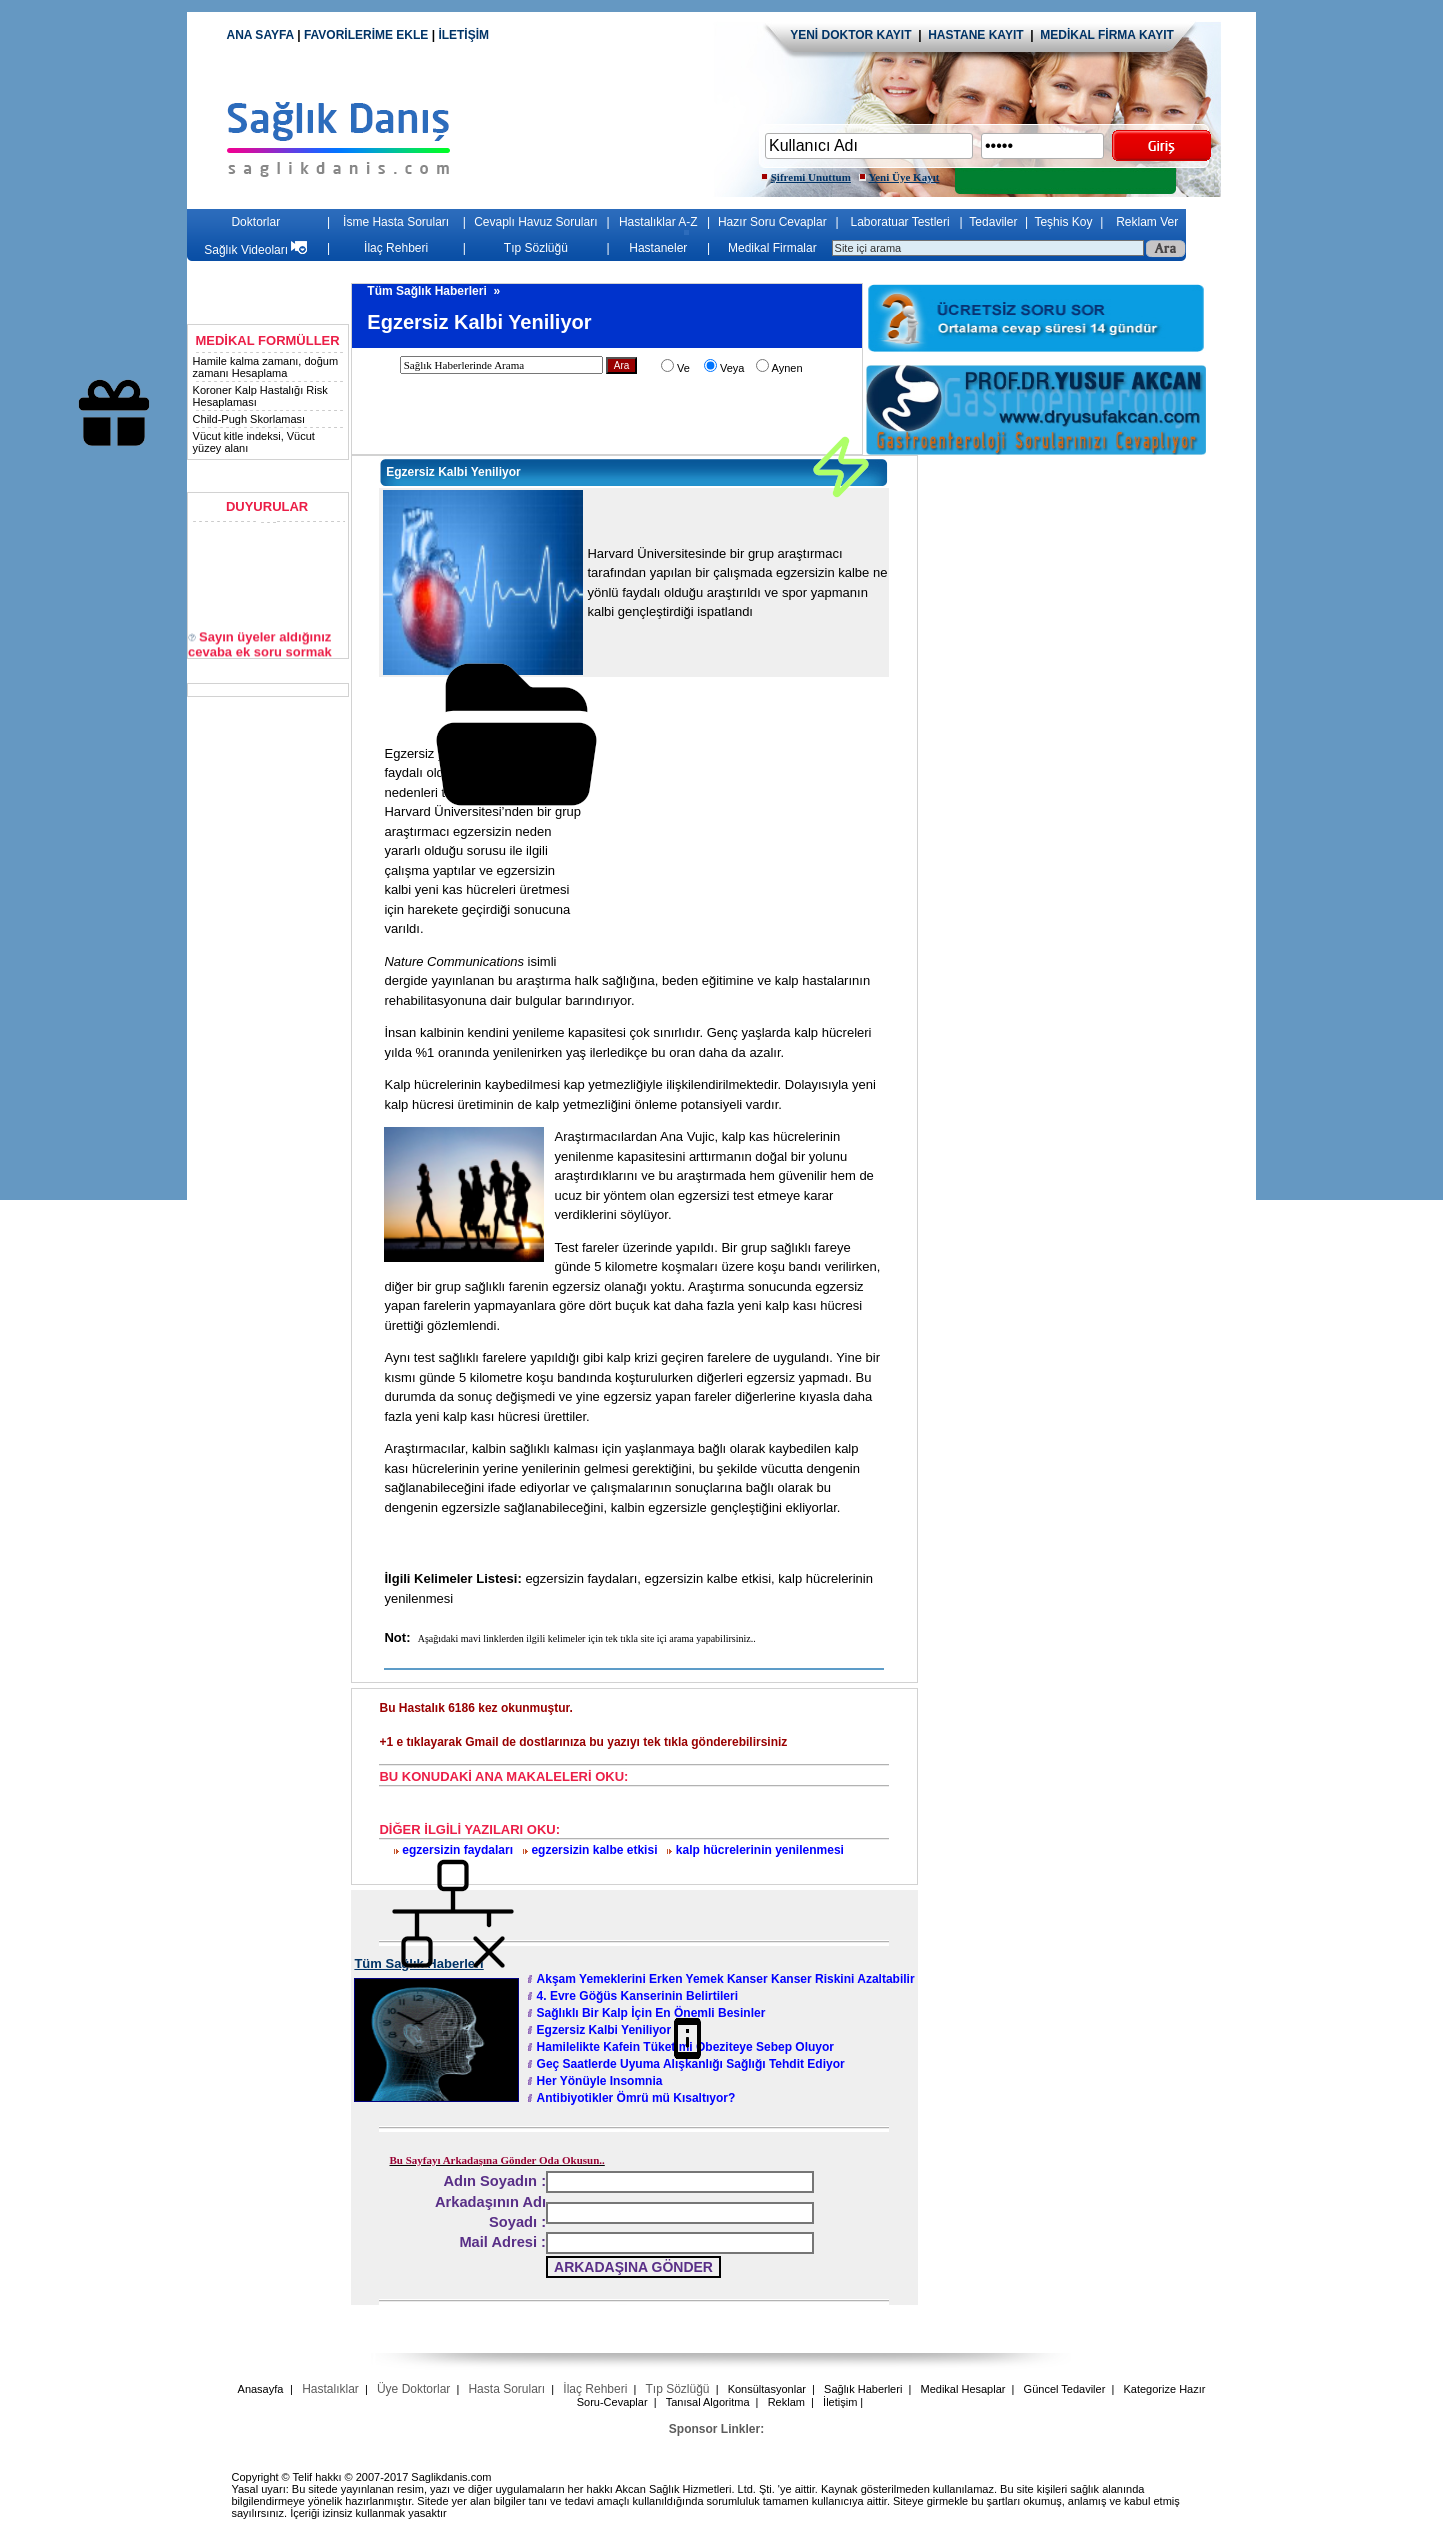 This screenshot has width=1443, height=2531. I want to click on view device information, so click(687, 2038).